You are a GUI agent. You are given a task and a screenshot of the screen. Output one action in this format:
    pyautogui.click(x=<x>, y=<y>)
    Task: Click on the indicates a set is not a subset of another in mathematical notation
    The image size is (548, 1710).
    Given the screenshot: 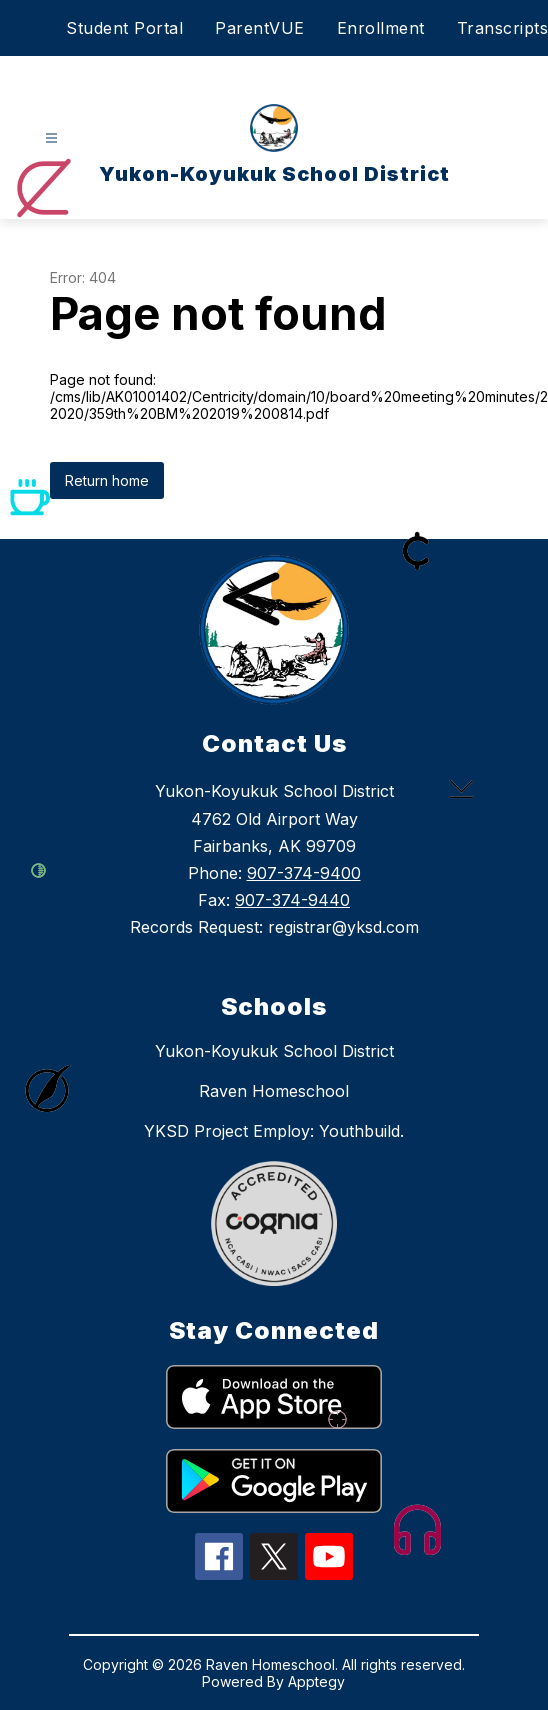 What is the action you would take?
    pyautogui.click(x=44, y=188)
    